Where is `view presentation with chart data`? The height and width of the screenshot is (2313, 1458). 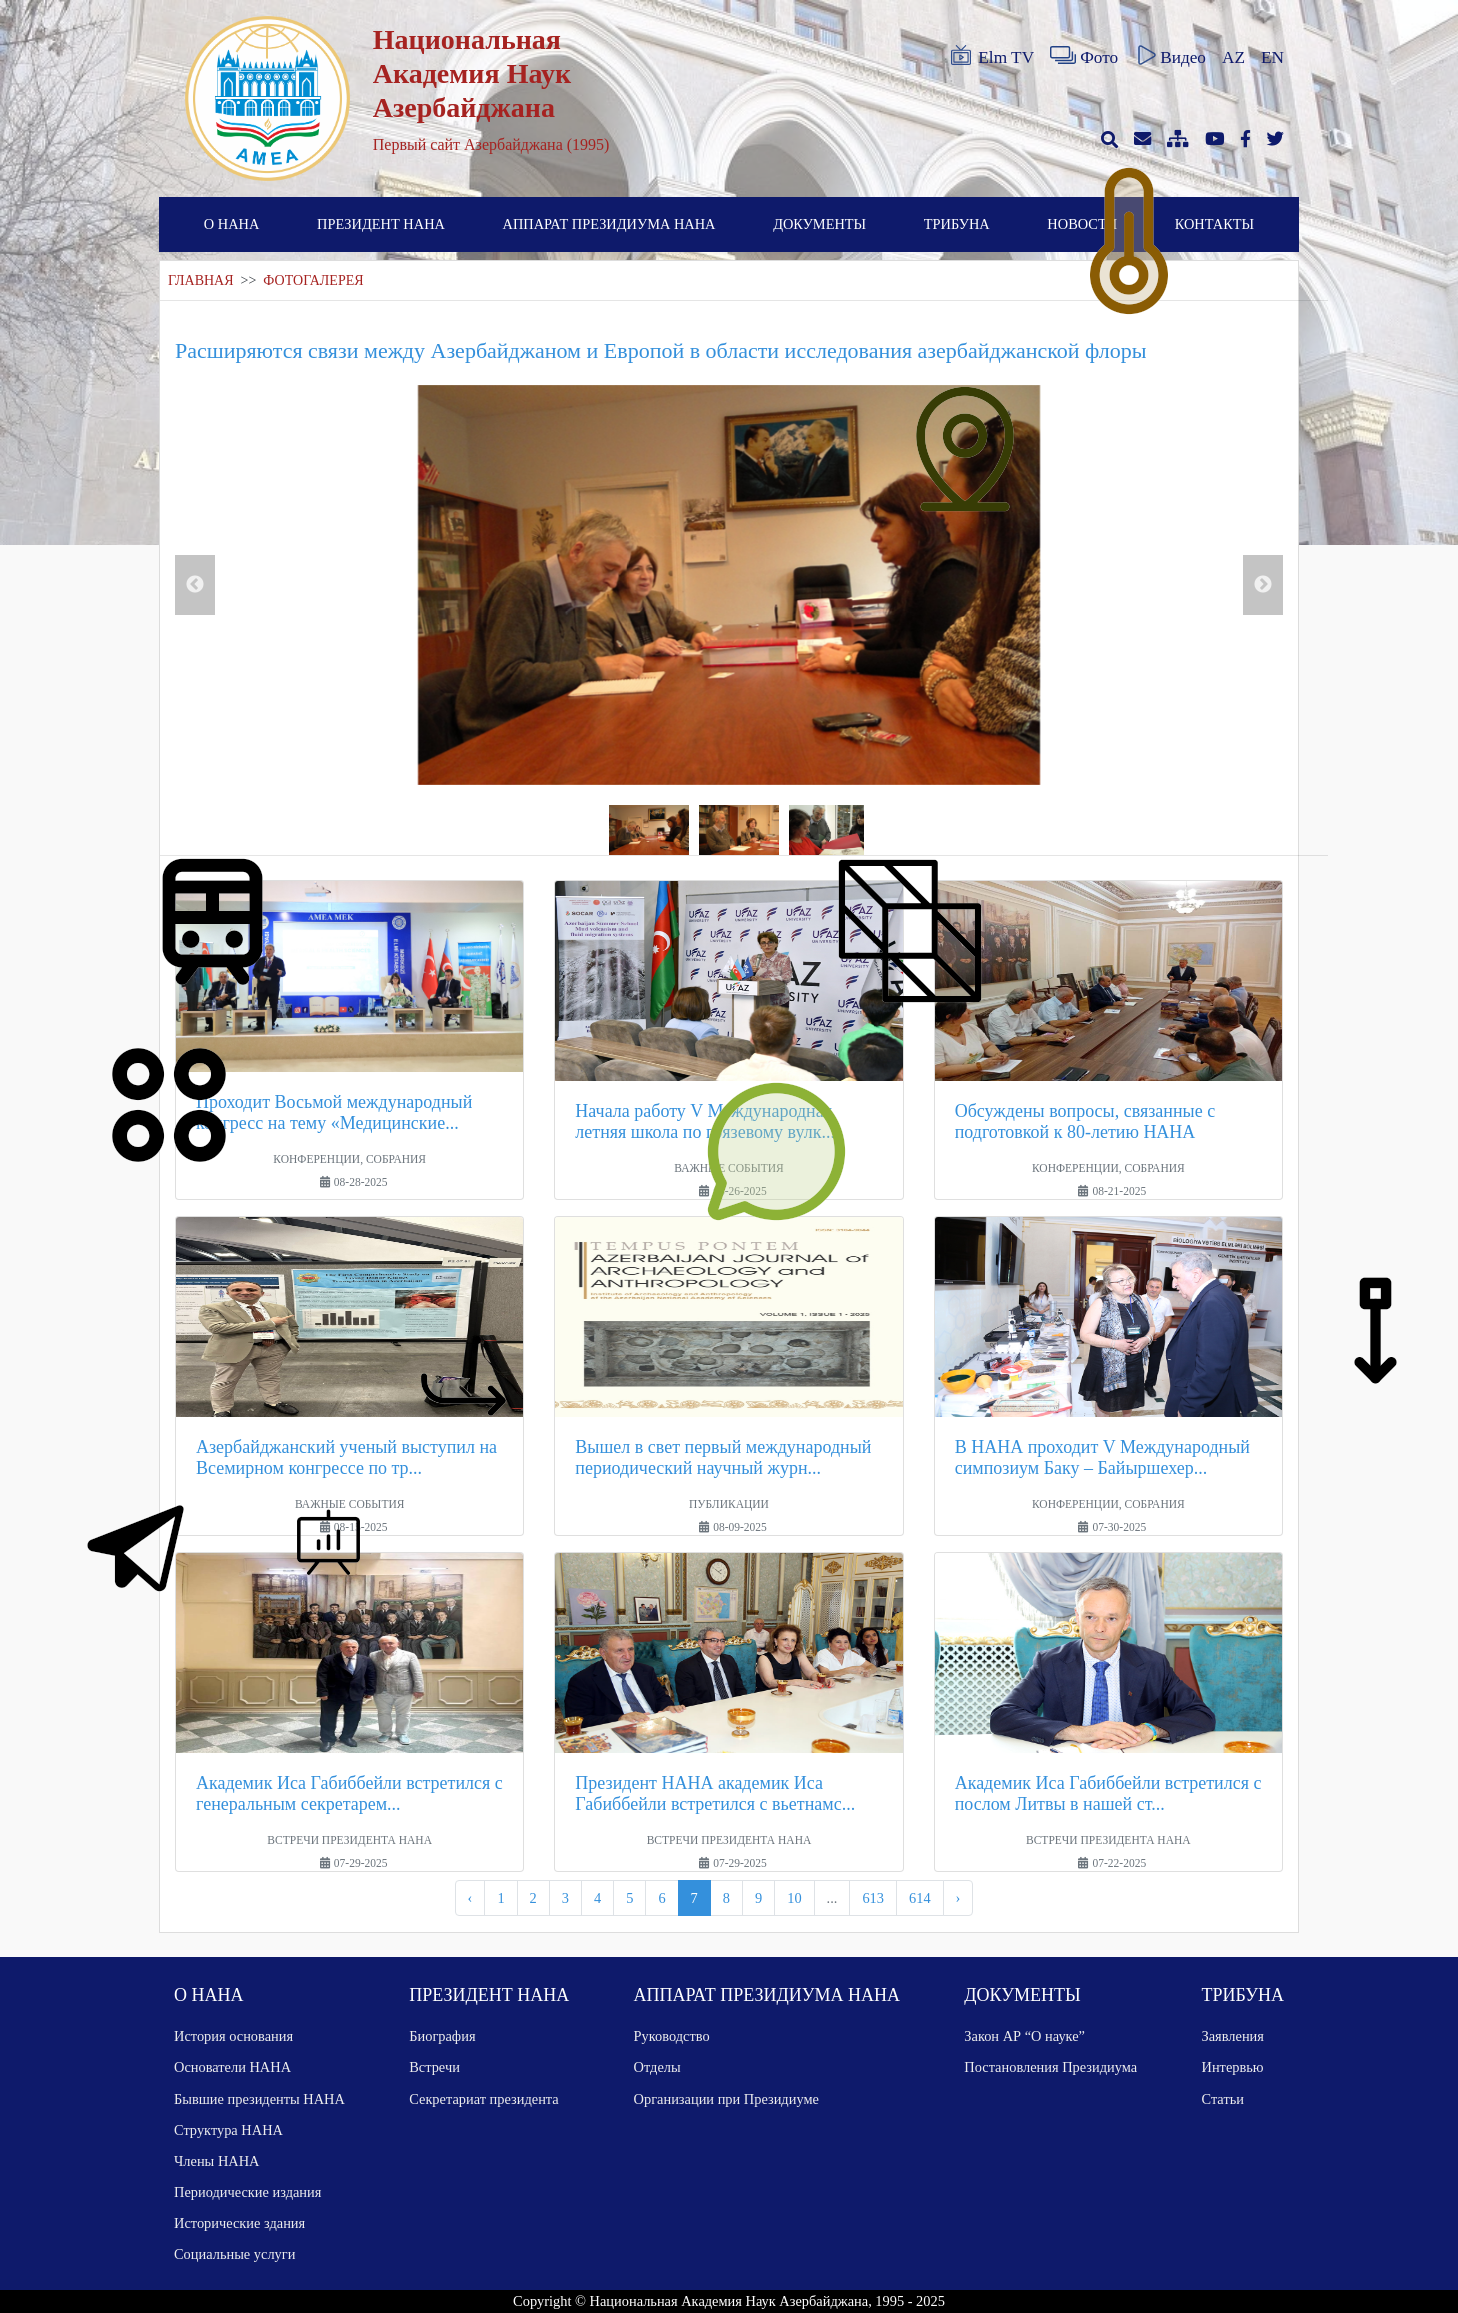
view presentation with chart data is located at coordinates (328, 1543).